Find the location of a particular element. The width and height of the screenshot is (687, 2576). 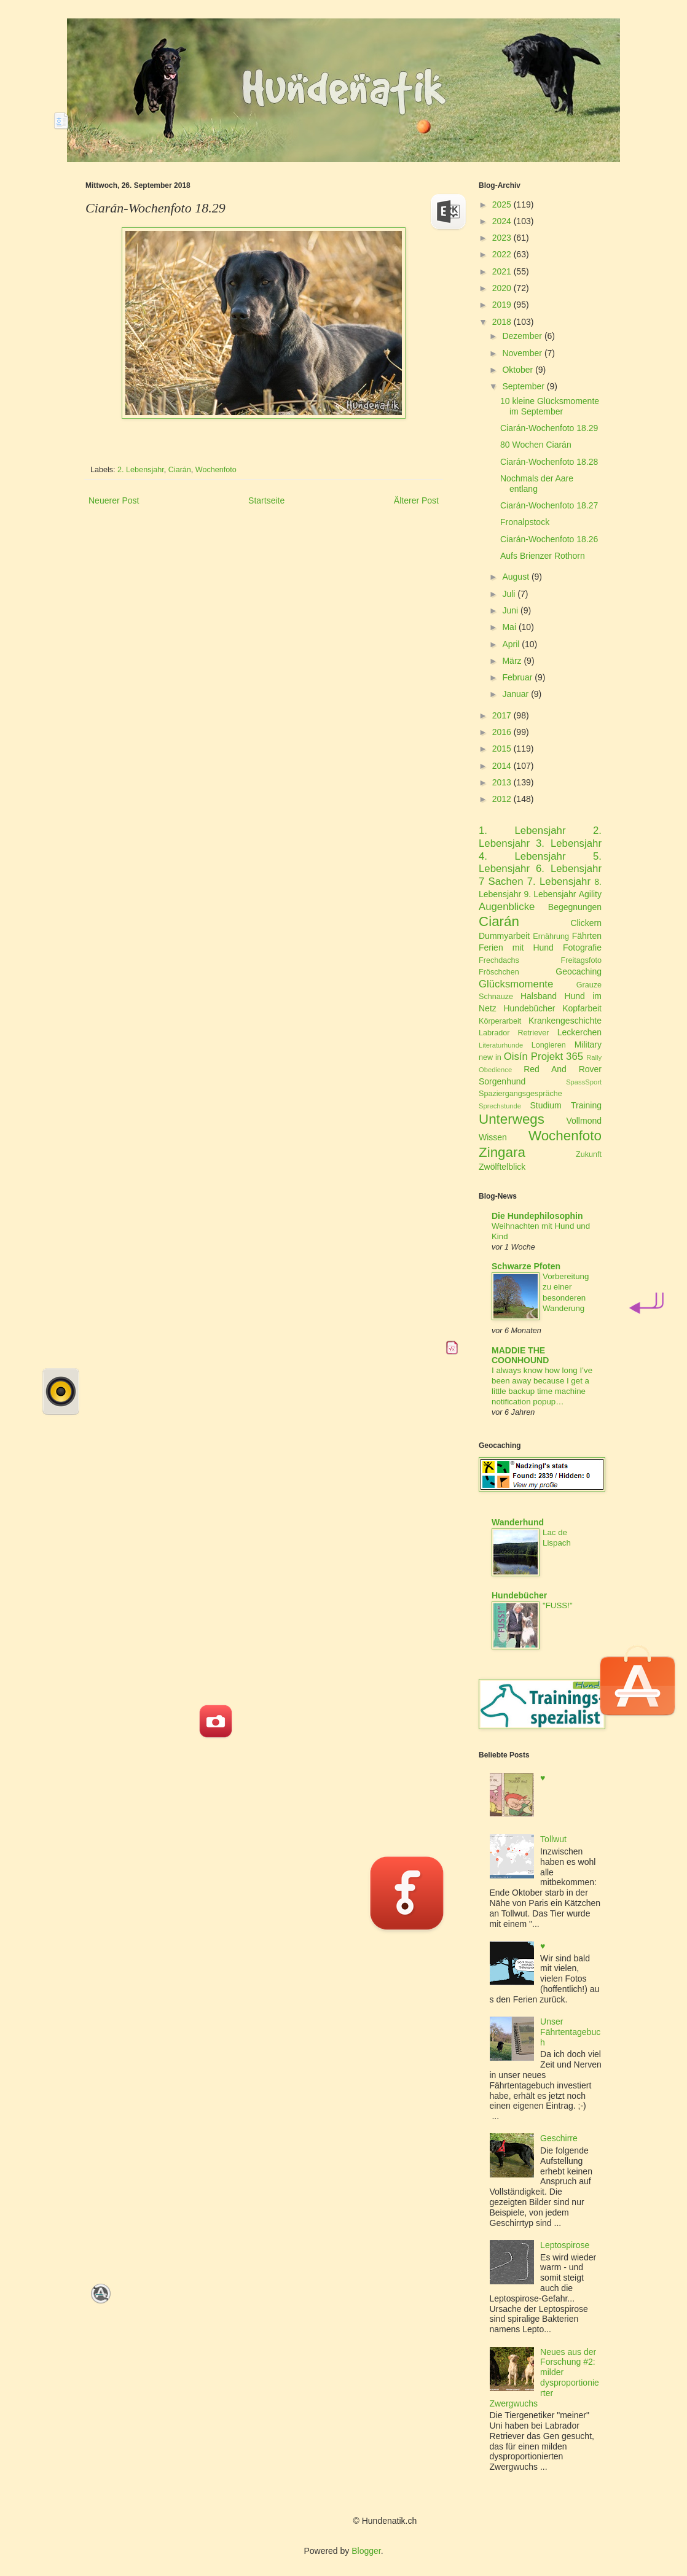

libreoffice math formula file is located at coordinates (452, 1347).